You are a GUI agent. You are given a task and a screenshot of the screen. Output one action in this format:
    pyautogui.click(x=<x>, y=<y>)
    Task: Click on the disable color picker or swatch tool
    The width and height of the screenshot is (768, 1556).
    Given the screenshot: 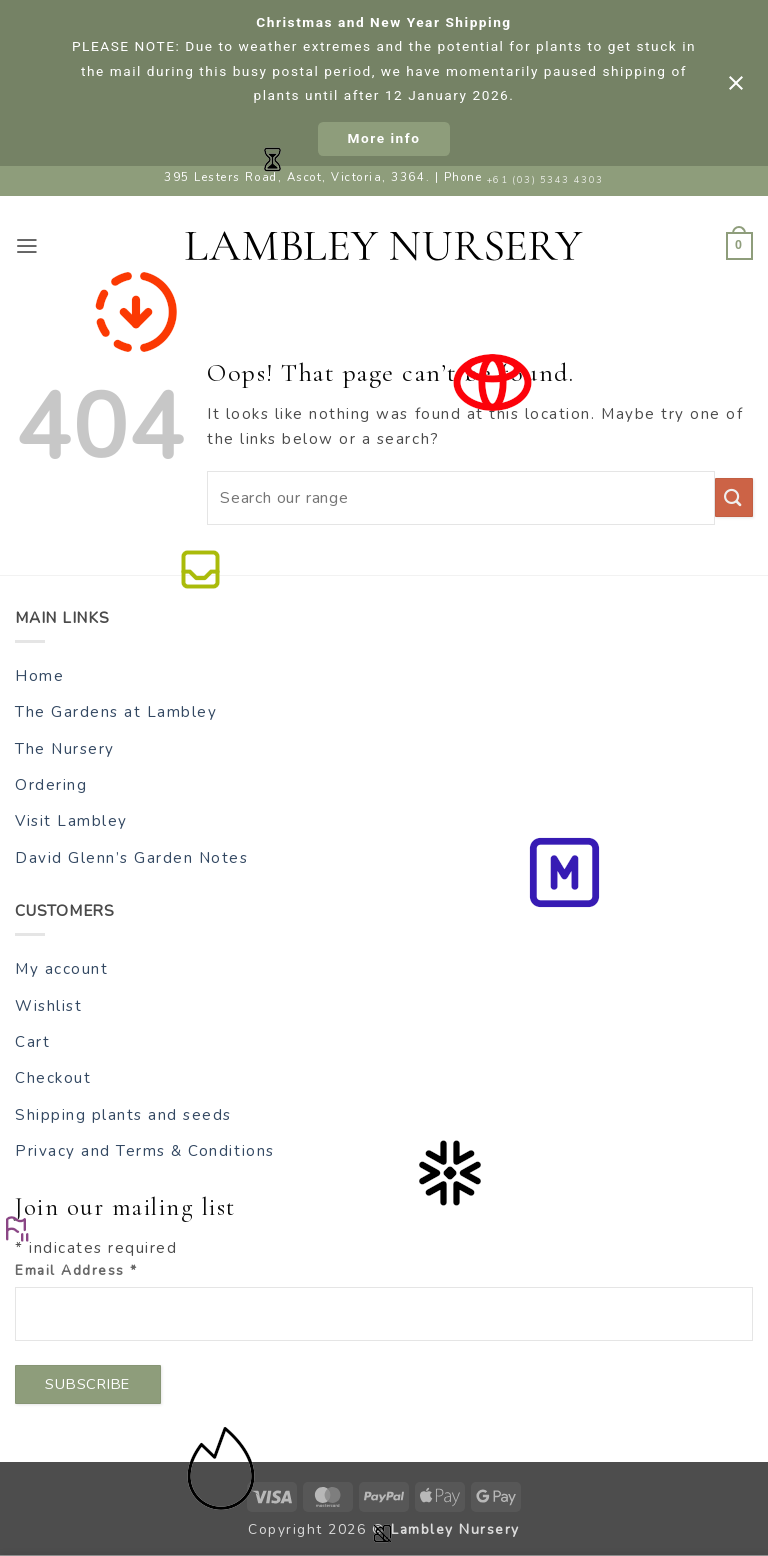 What is the action you would take?
    pyautogui.click(x=382, y=1533)
    